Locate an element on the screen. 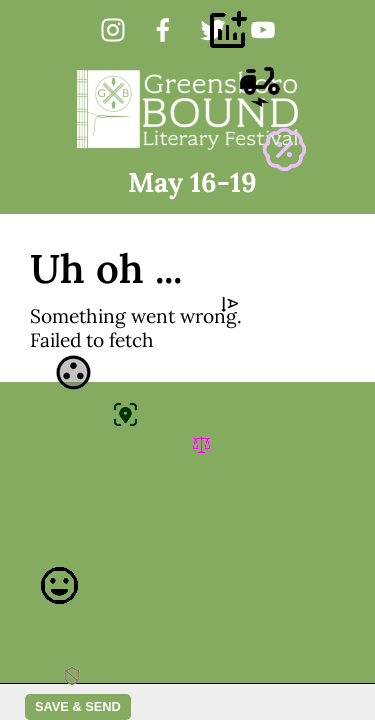 The height and width of the screenshot is (720, 375). view team or group workspace is located at coordinates (73, 372).